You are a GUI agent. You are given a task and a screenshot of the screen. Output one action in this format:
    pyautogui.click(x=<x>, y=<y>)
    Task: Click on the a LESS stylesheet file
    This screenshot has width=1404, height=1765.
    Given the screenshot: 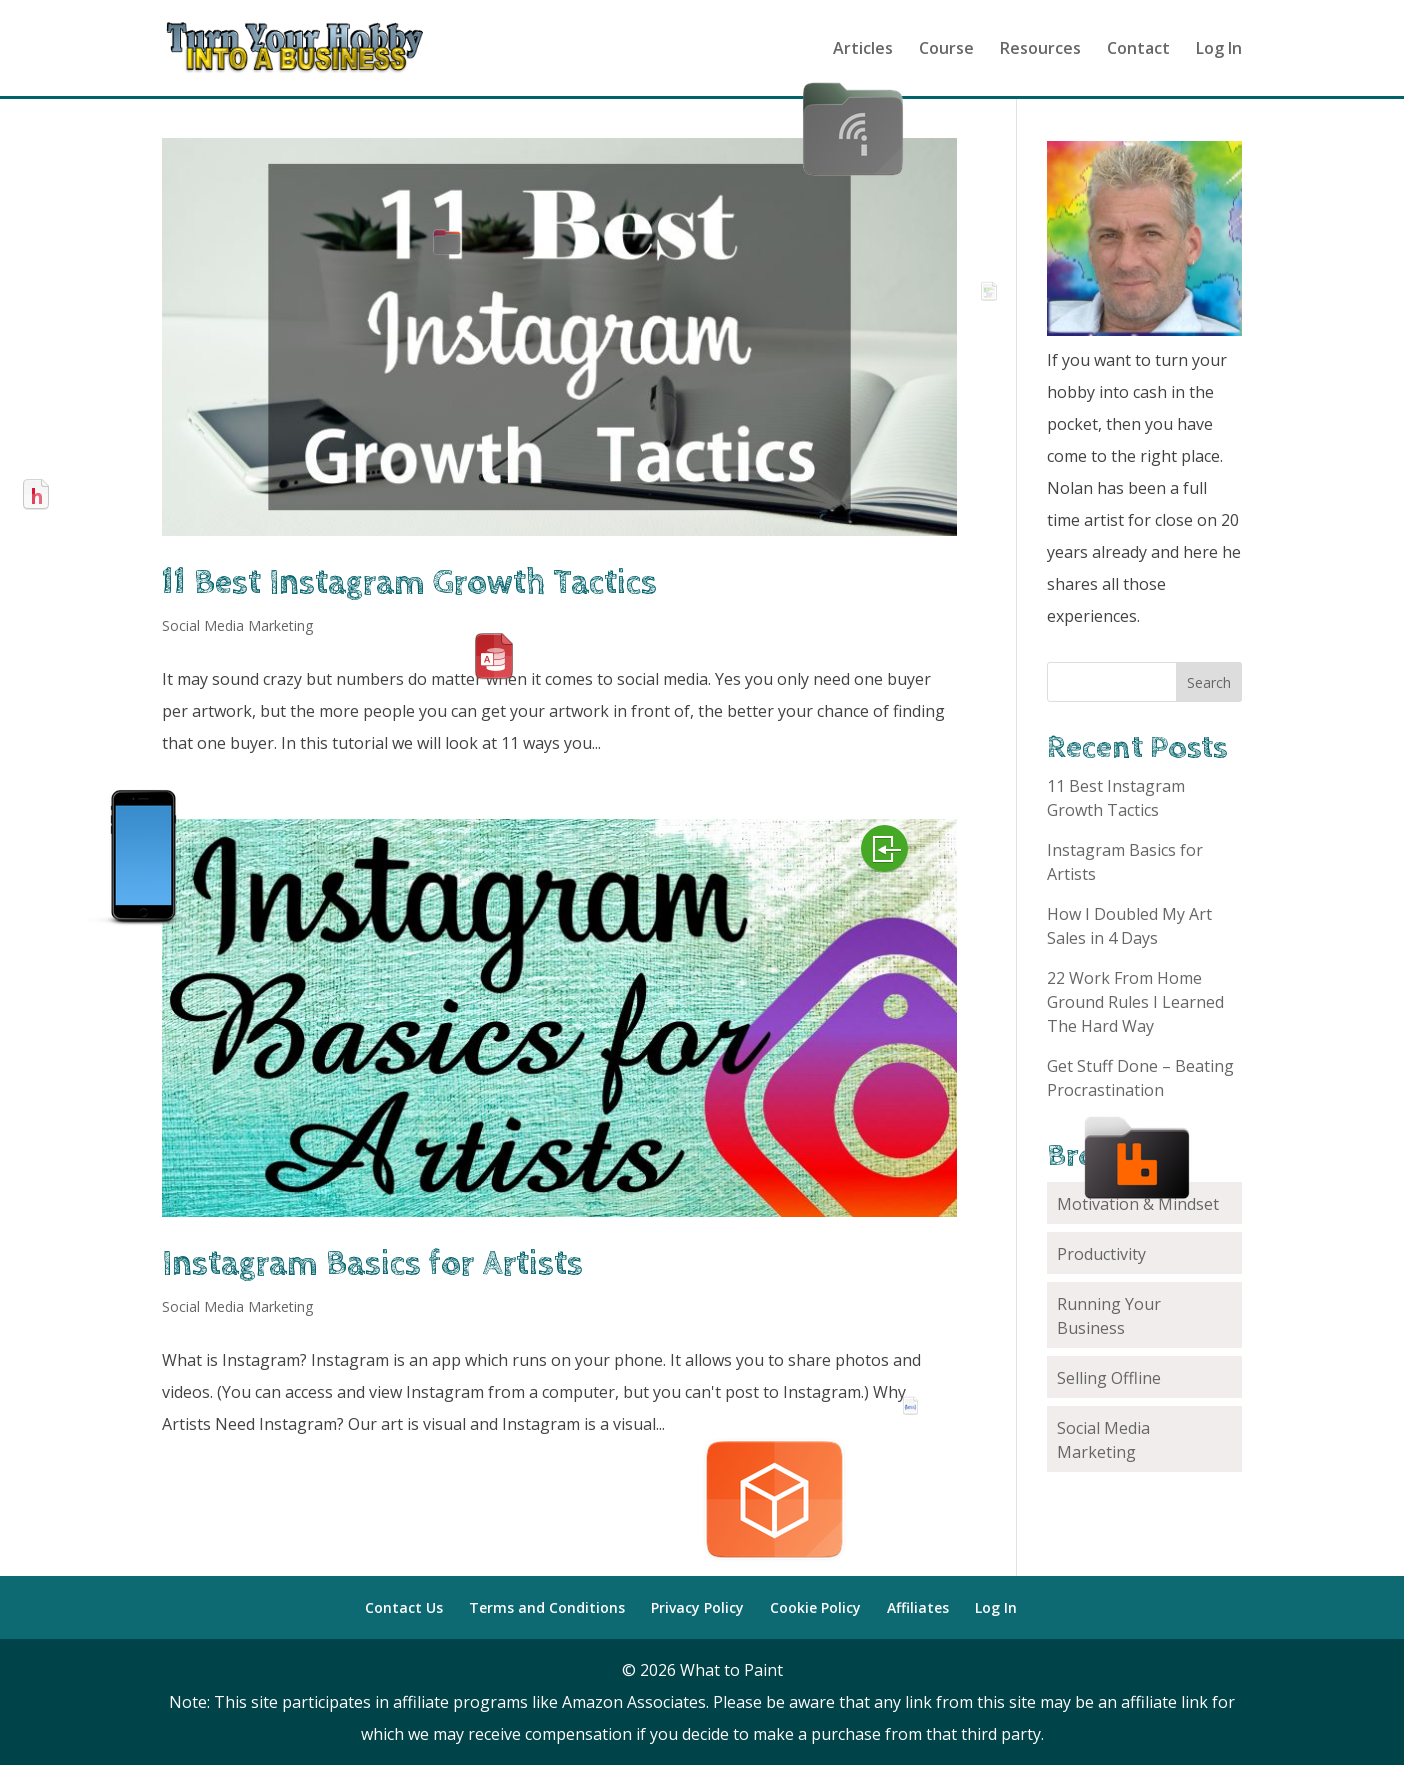 What is the action you would take?
    pyautogui.click(x=910, y=1405)
    